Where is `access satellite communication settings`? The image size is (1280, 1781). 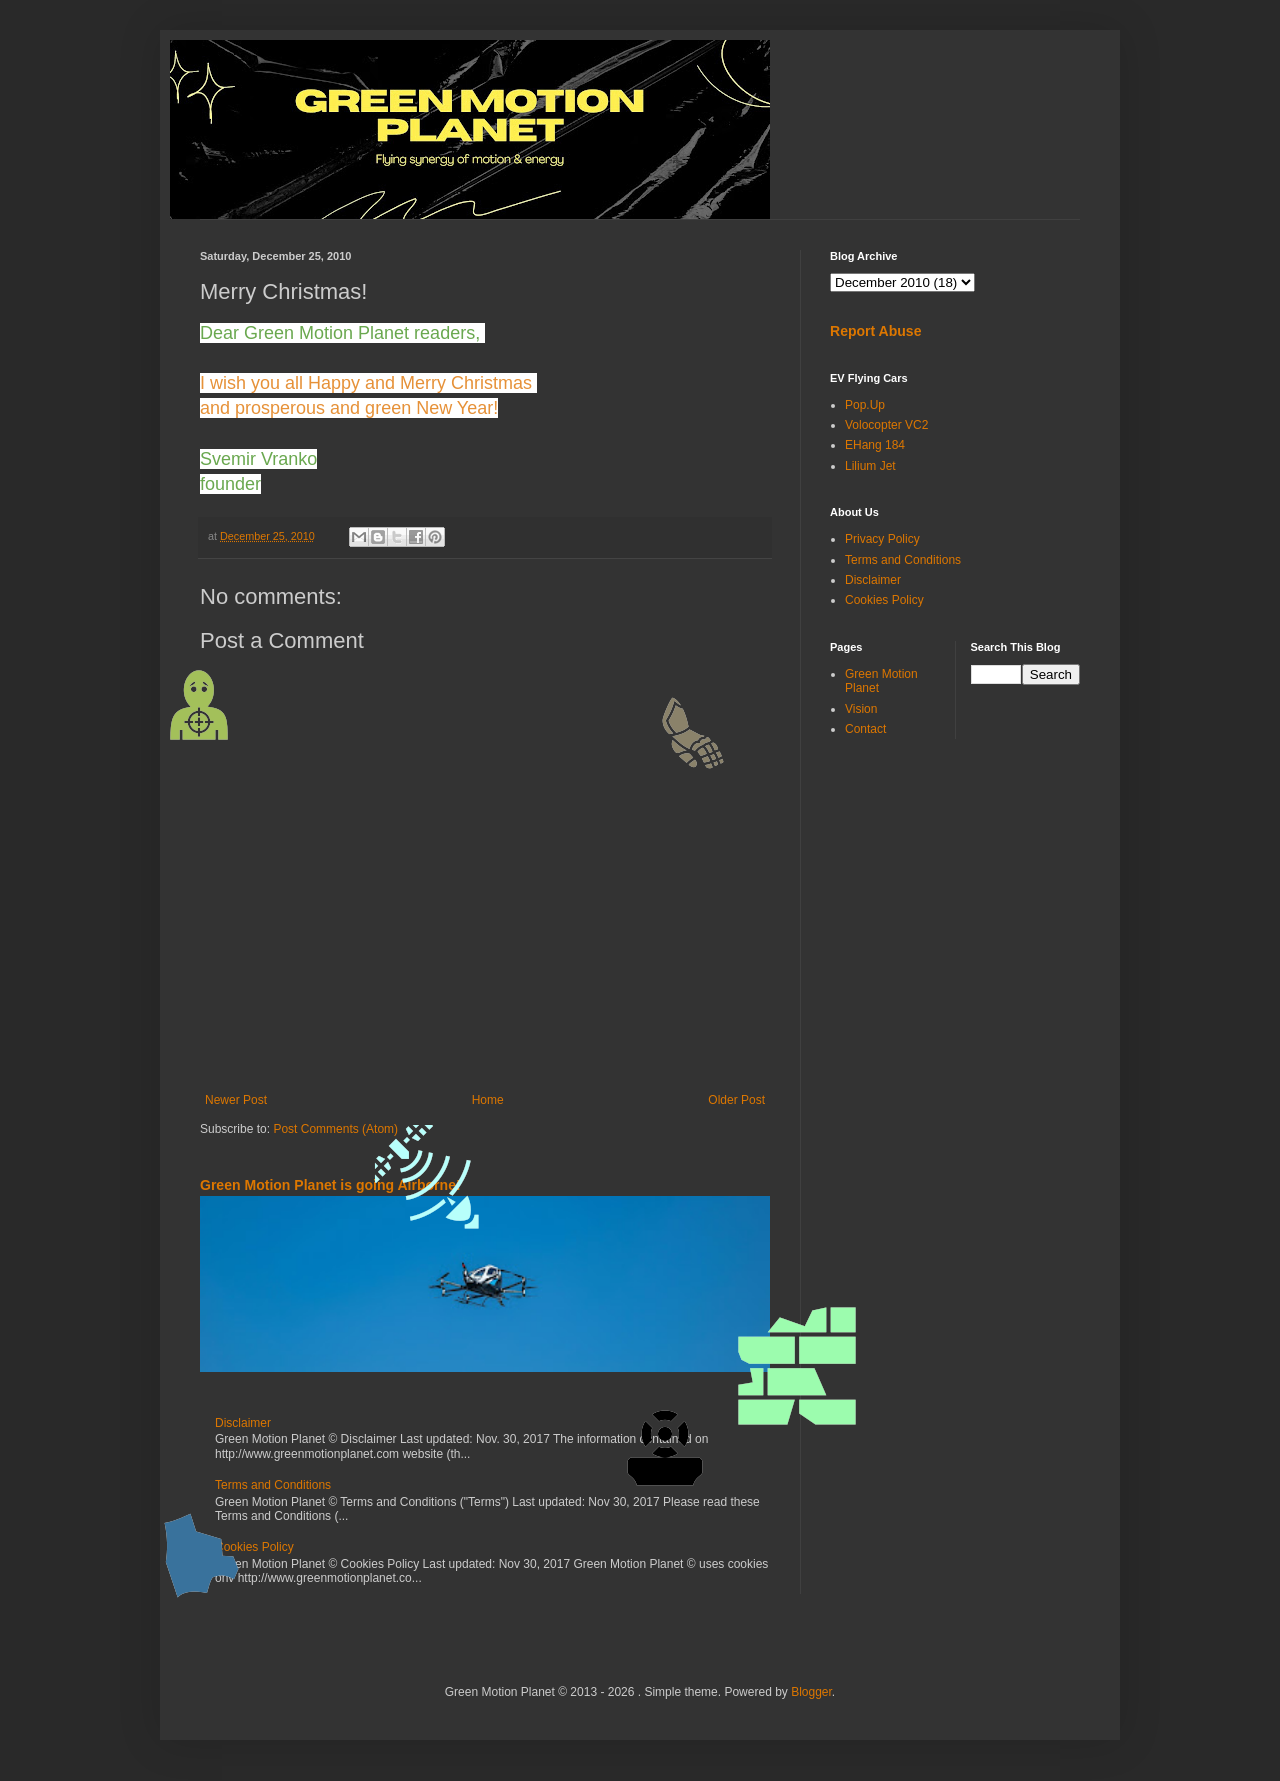 access satellite communication settings is located at coordinates (427, 1177).